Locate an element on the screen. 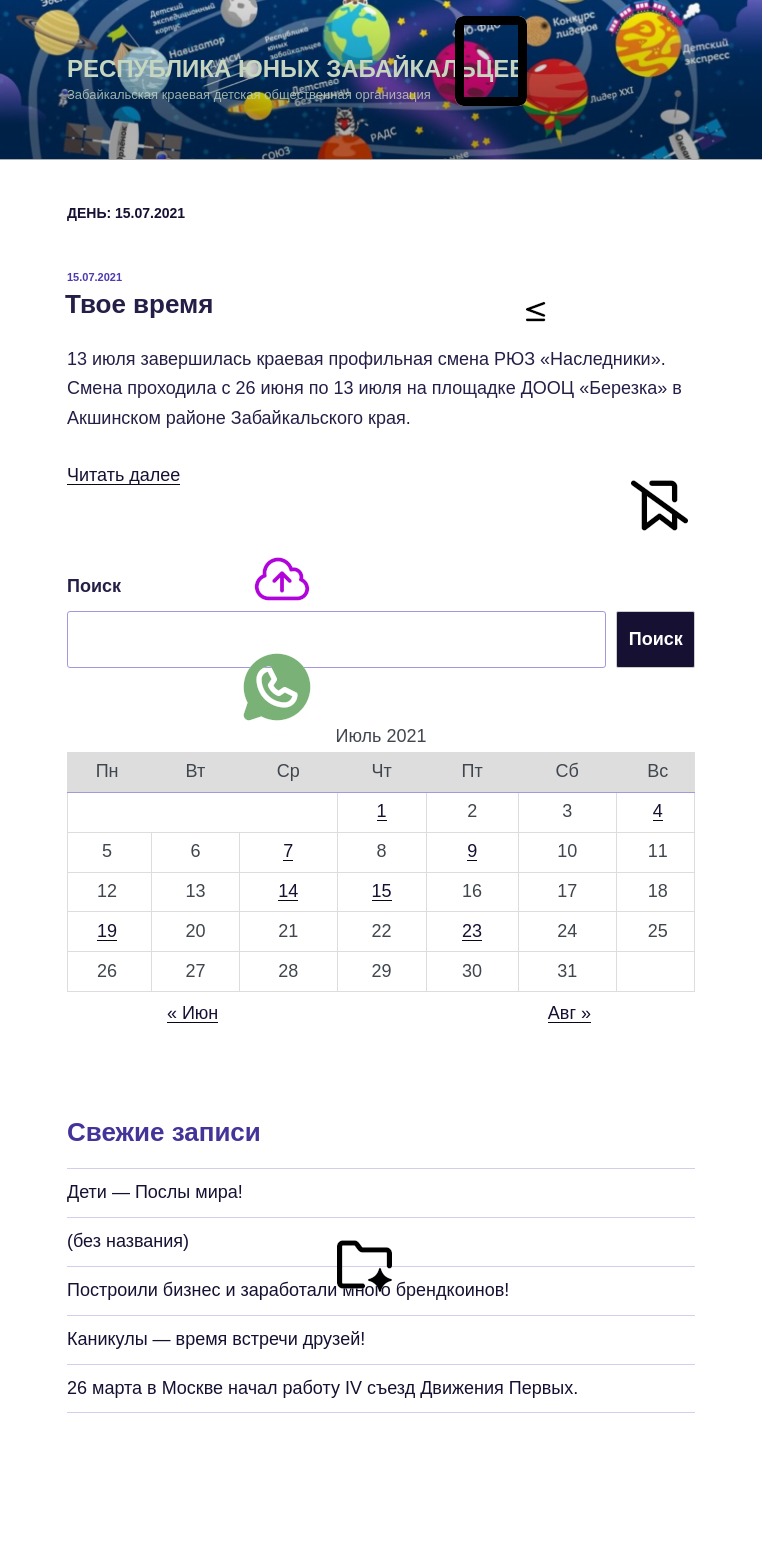 This screenshot has width=762, height=1557. open WhatsApp messaging app is located at coordinates (277, 687).